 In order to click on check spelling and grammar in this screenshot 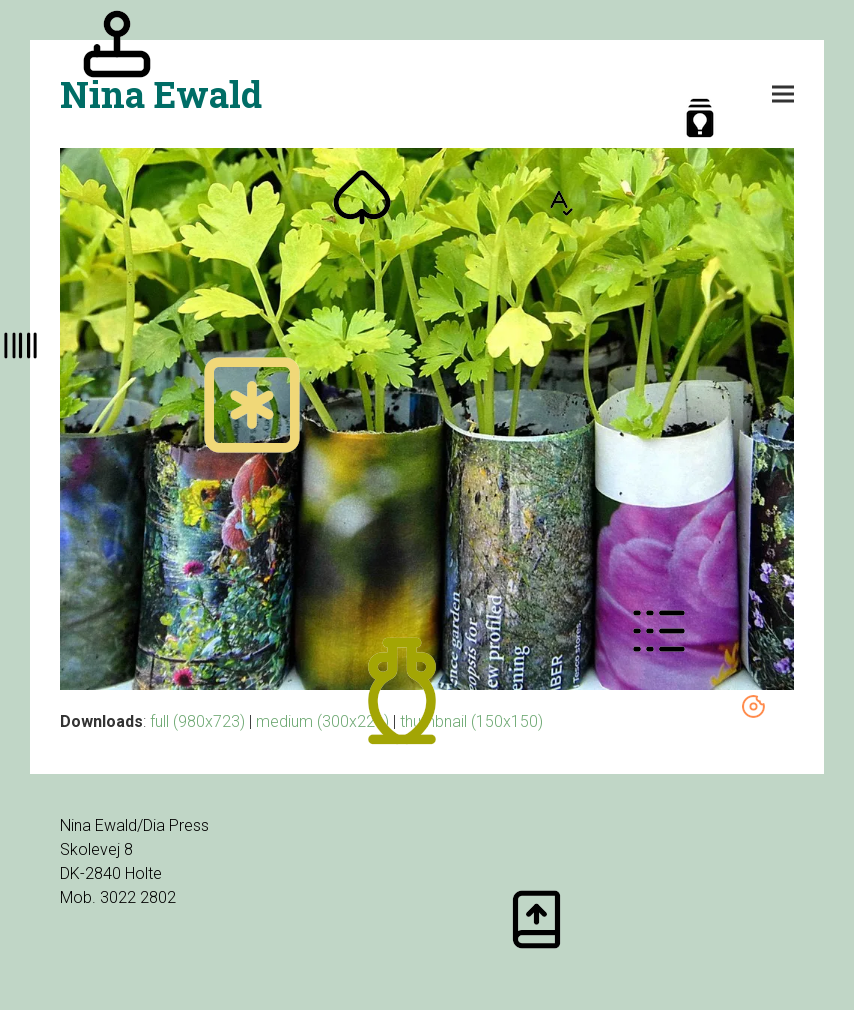, I will do `click(559, 202)`.